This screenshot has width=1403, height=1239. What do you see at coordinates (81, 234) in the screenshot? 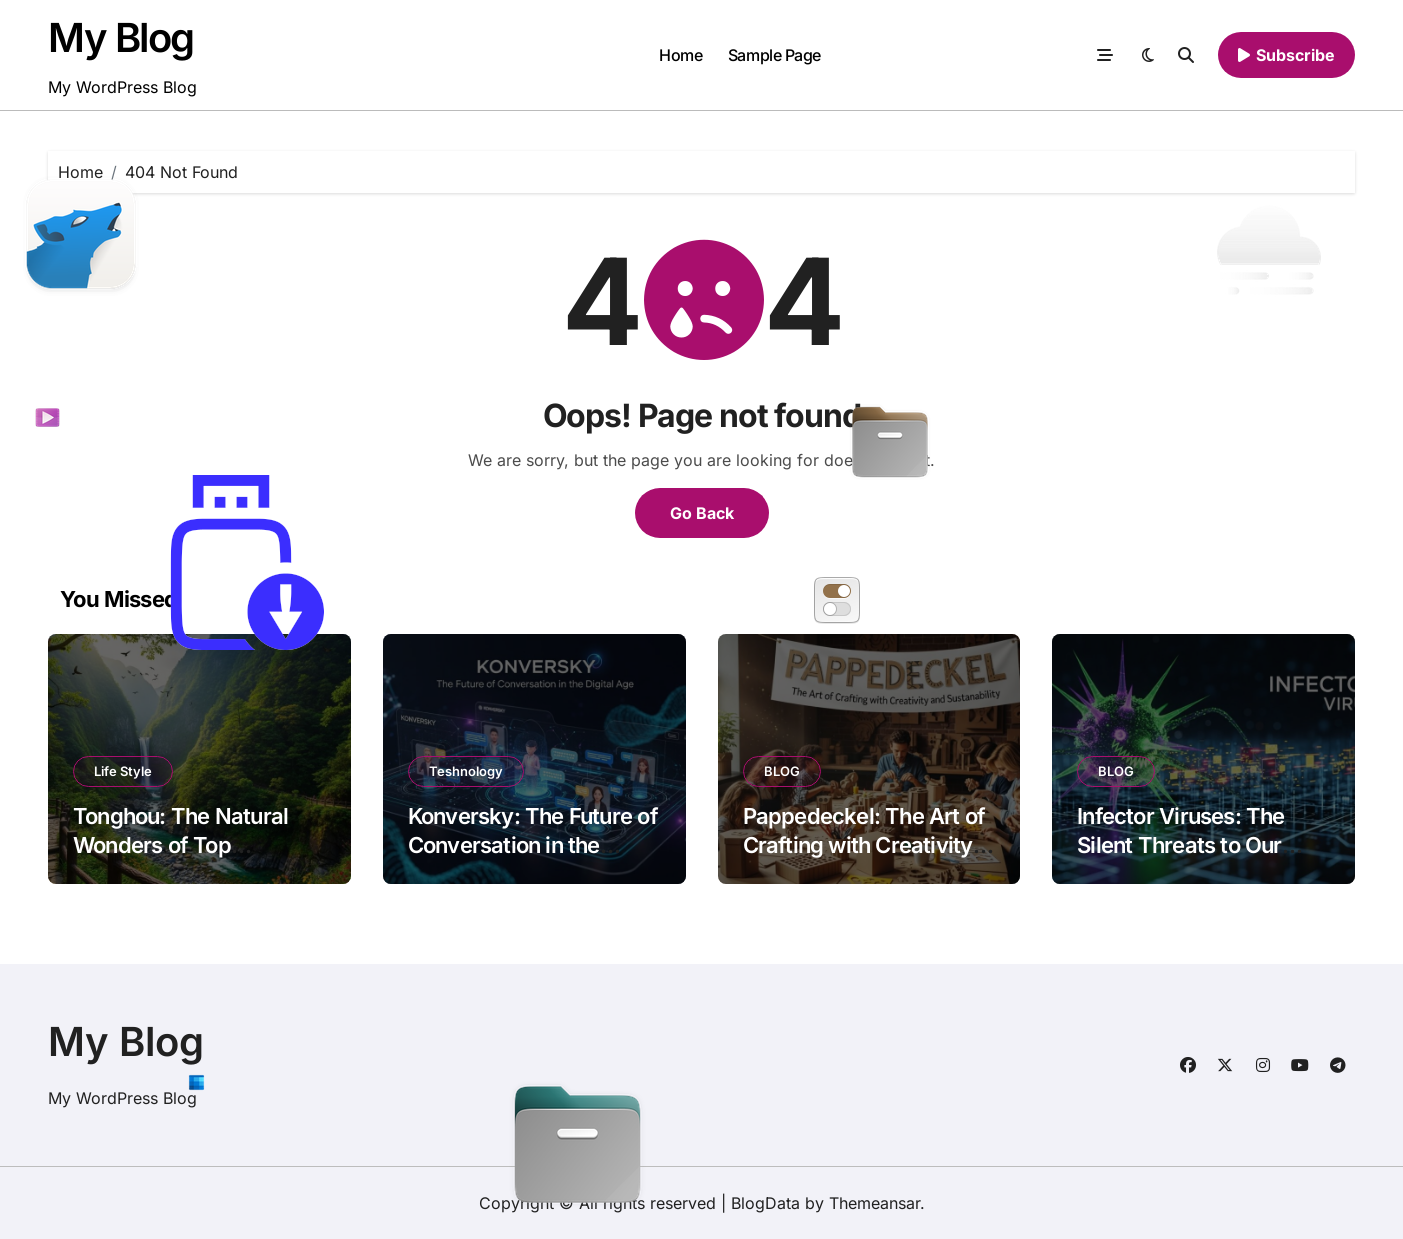
I see `open amarok music player` at bounding box center [81, 234].